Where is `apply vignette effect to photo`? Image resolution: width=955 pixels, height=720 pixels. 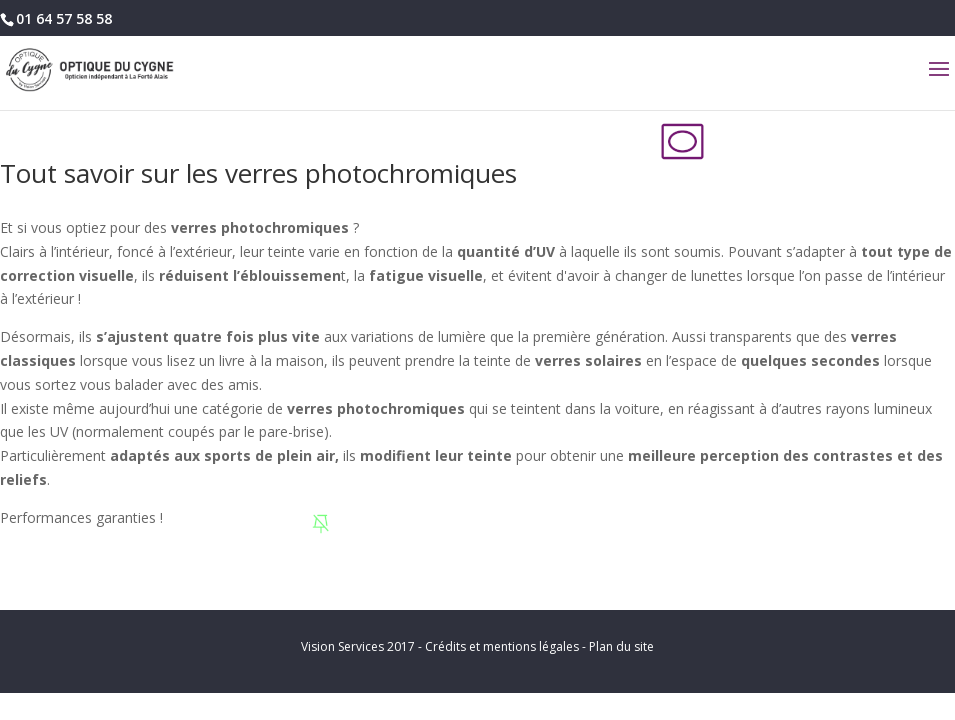 apply vignette effect to photo is located at coordinates (682, 141).